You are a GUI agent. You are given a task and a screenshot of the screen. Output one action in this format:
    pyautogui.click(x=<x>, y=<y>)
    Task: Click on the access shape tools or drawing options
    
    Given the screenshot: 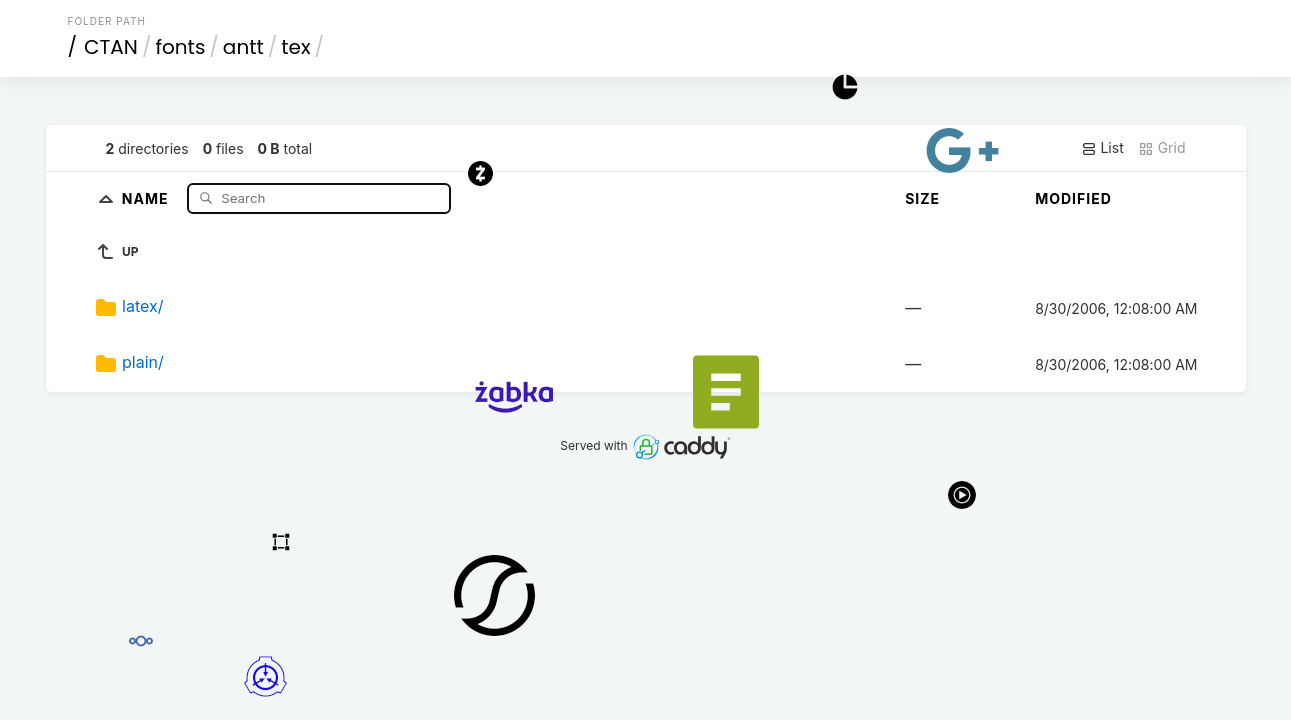 What is the action you would take?
    pyautogui.click(x=281, y=542)
    